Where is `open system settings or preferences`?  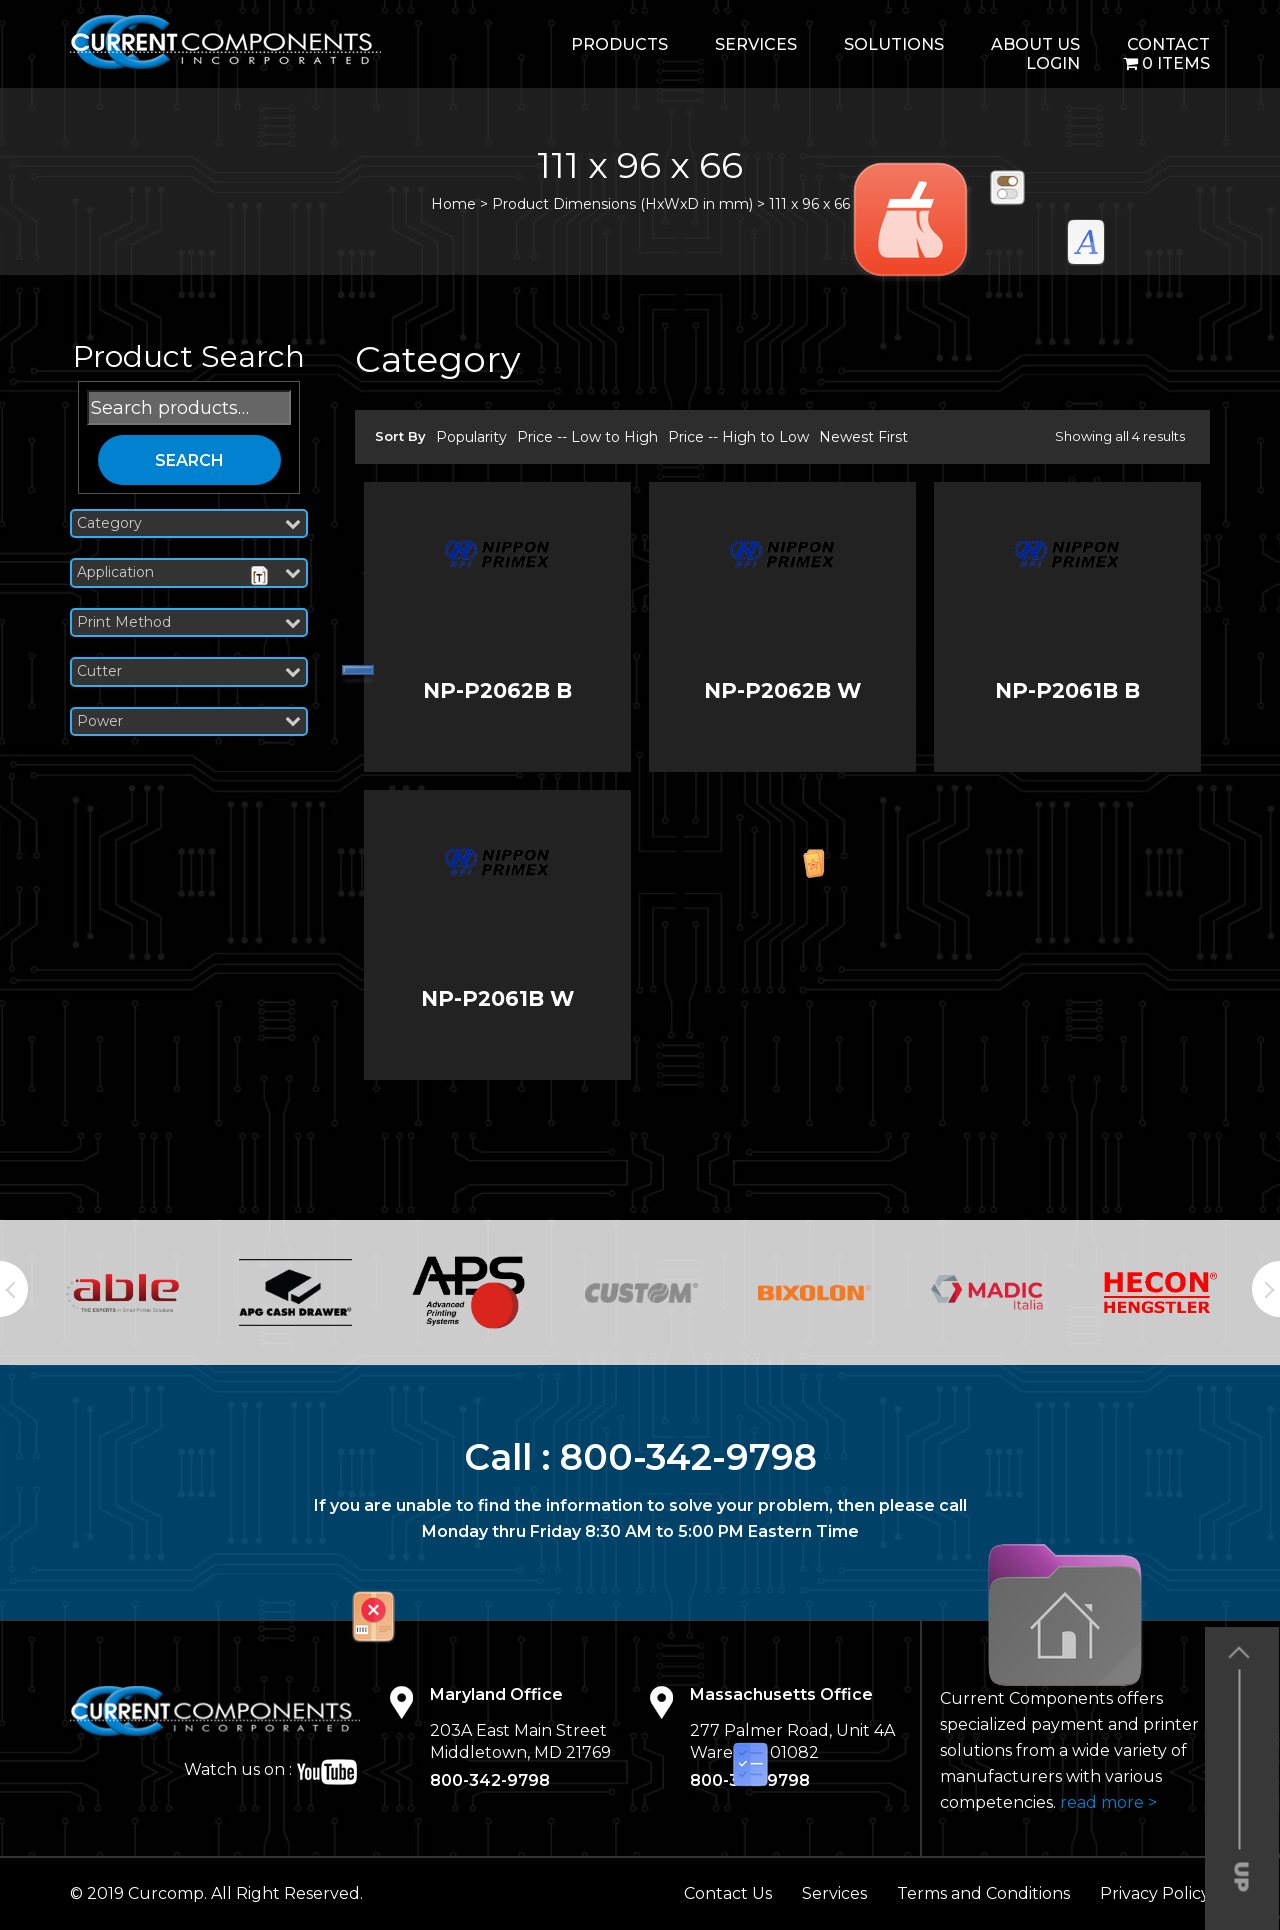
open system settings or preferences is located at coordinates (1007, 187).